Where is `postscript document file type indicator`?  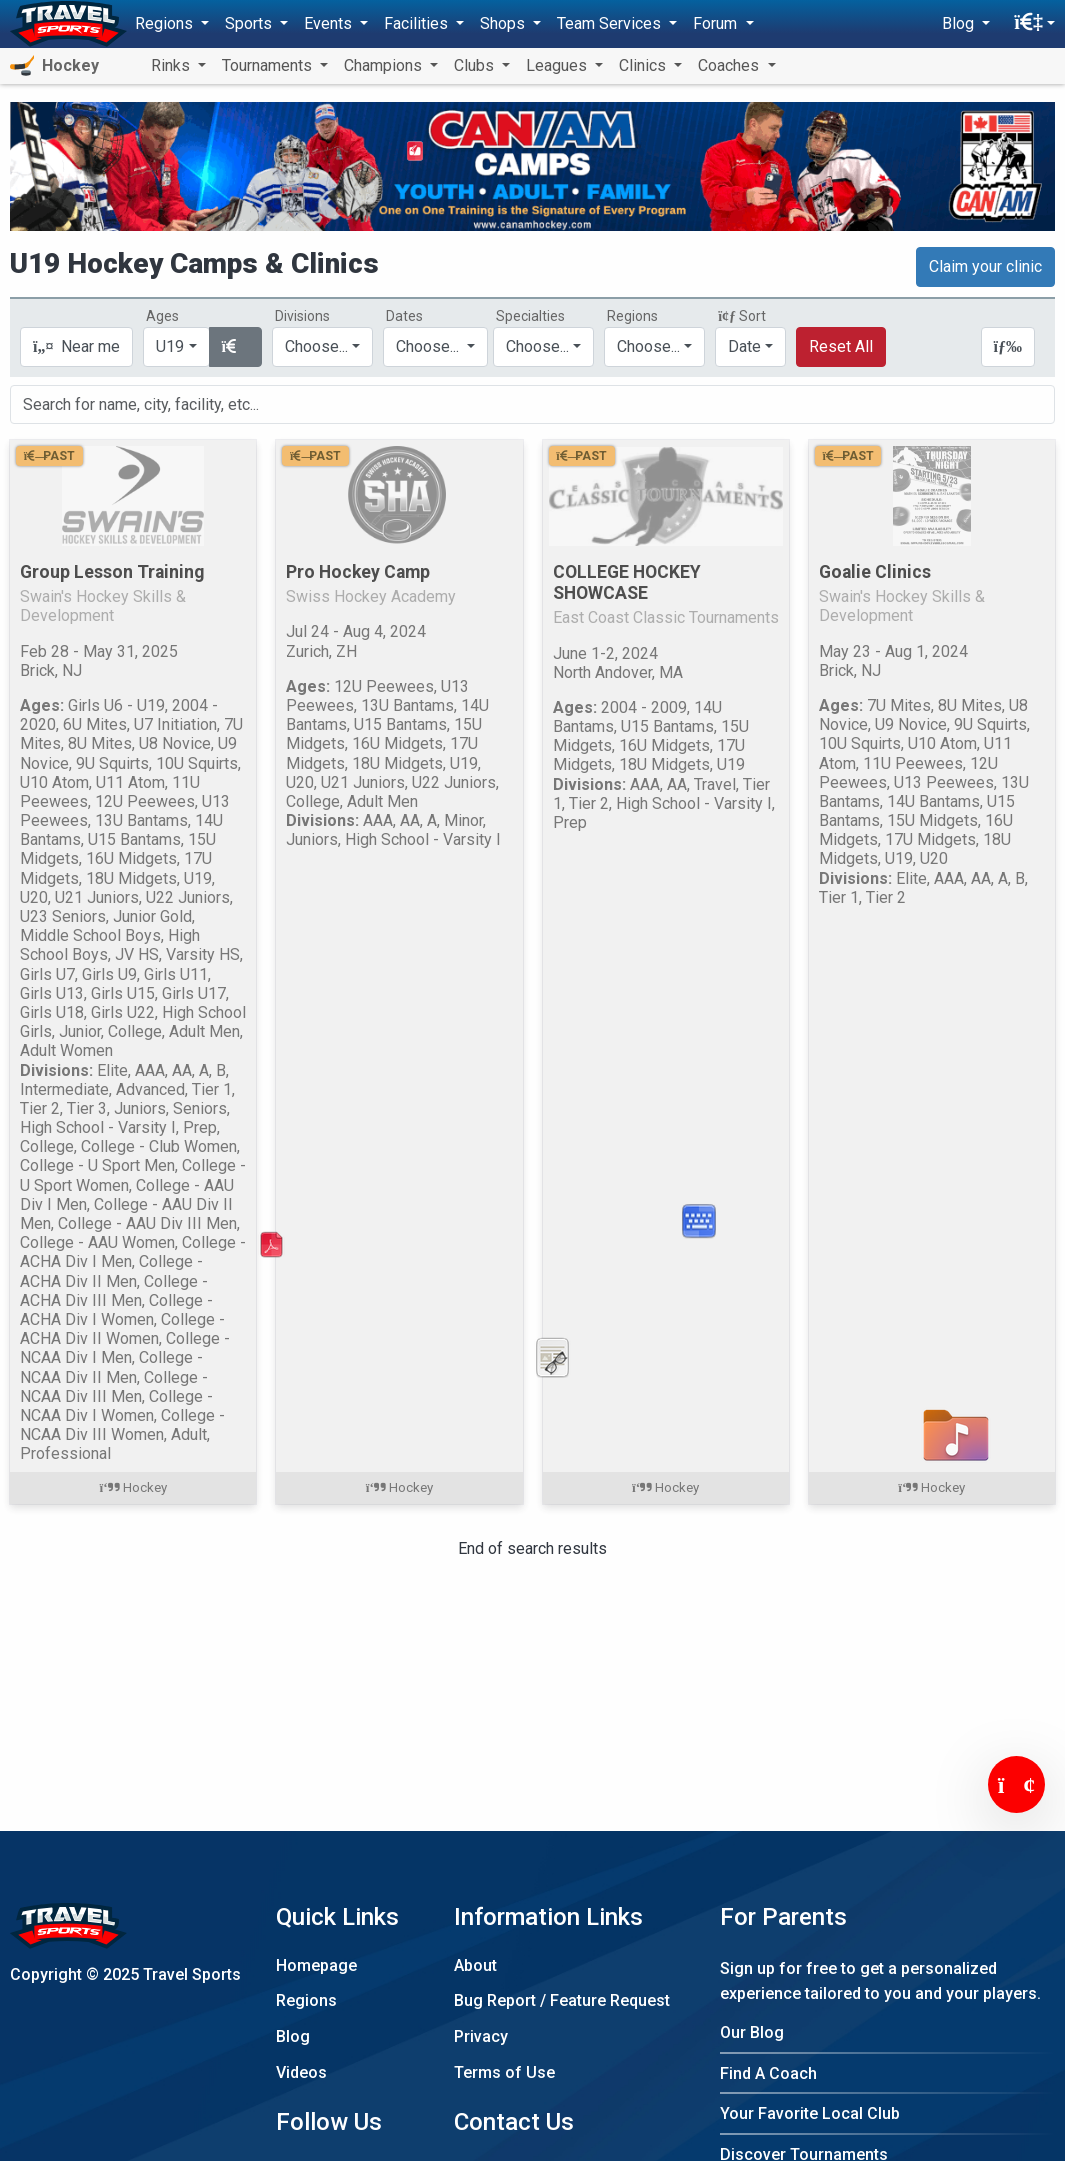
postscript document file type indicator is located at coordinates (415, 151).